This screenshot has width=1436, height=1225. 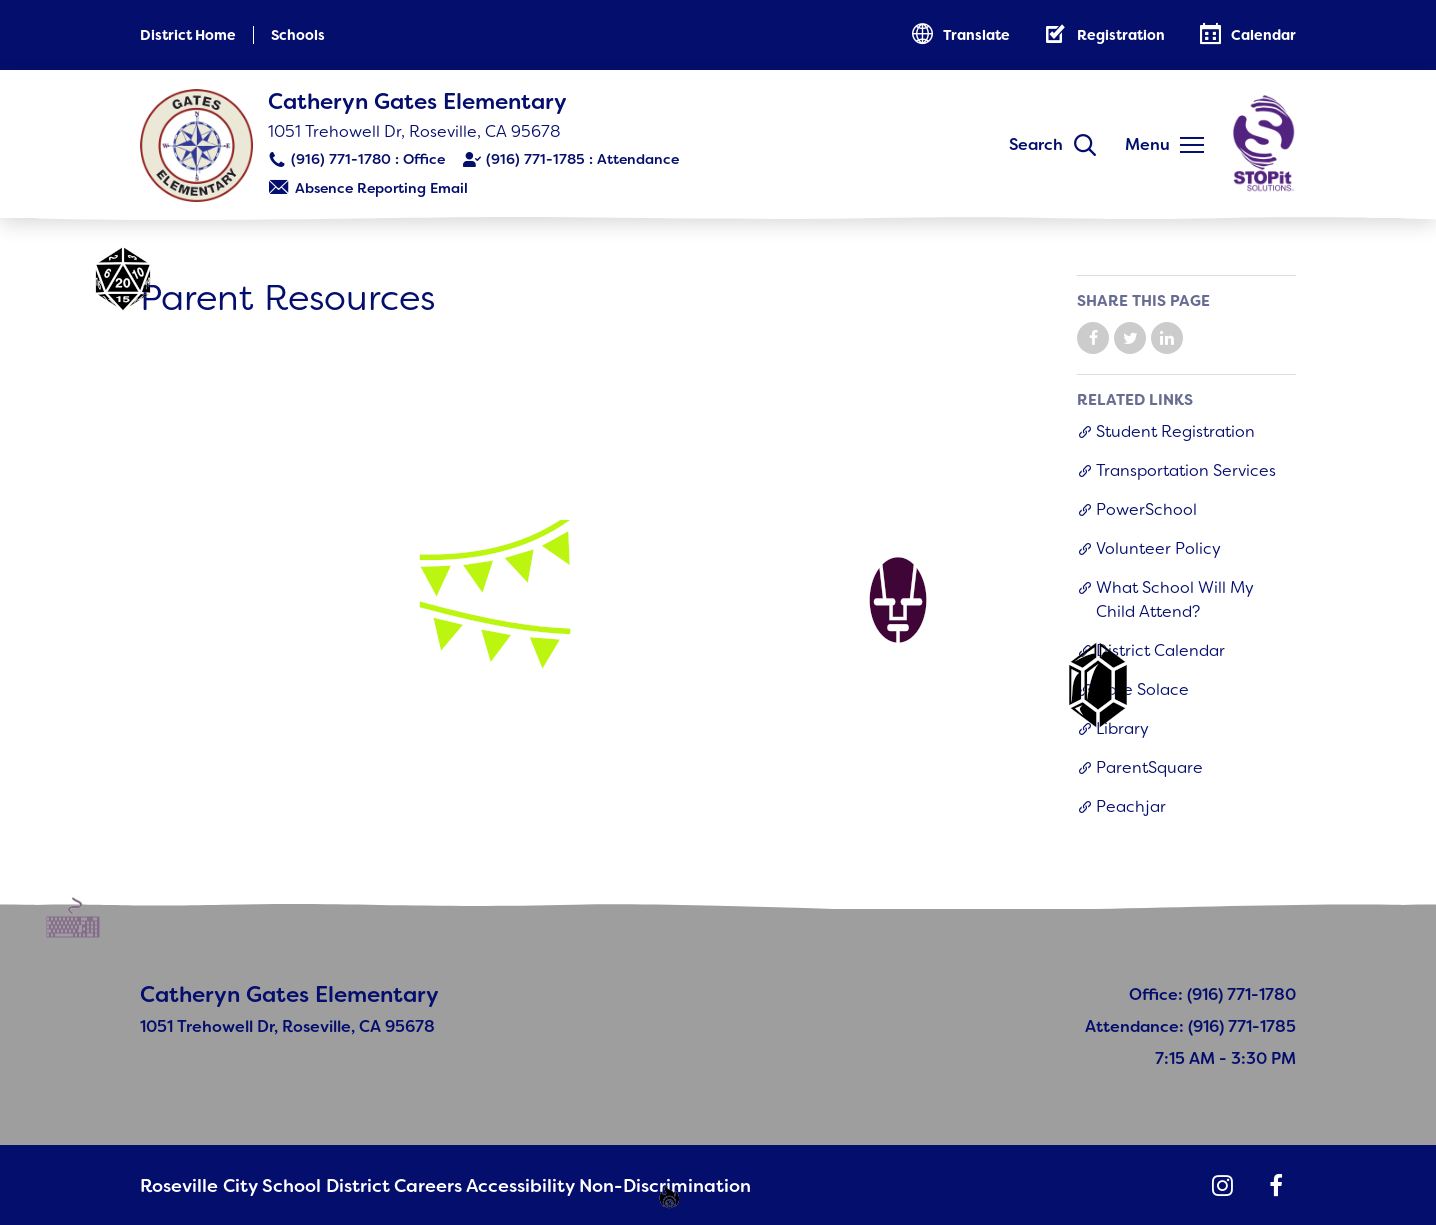 What do you see at coordinates (898, 600) in the screenshot?
I see `equip armor or mask item` at bounding box center [898, 600].